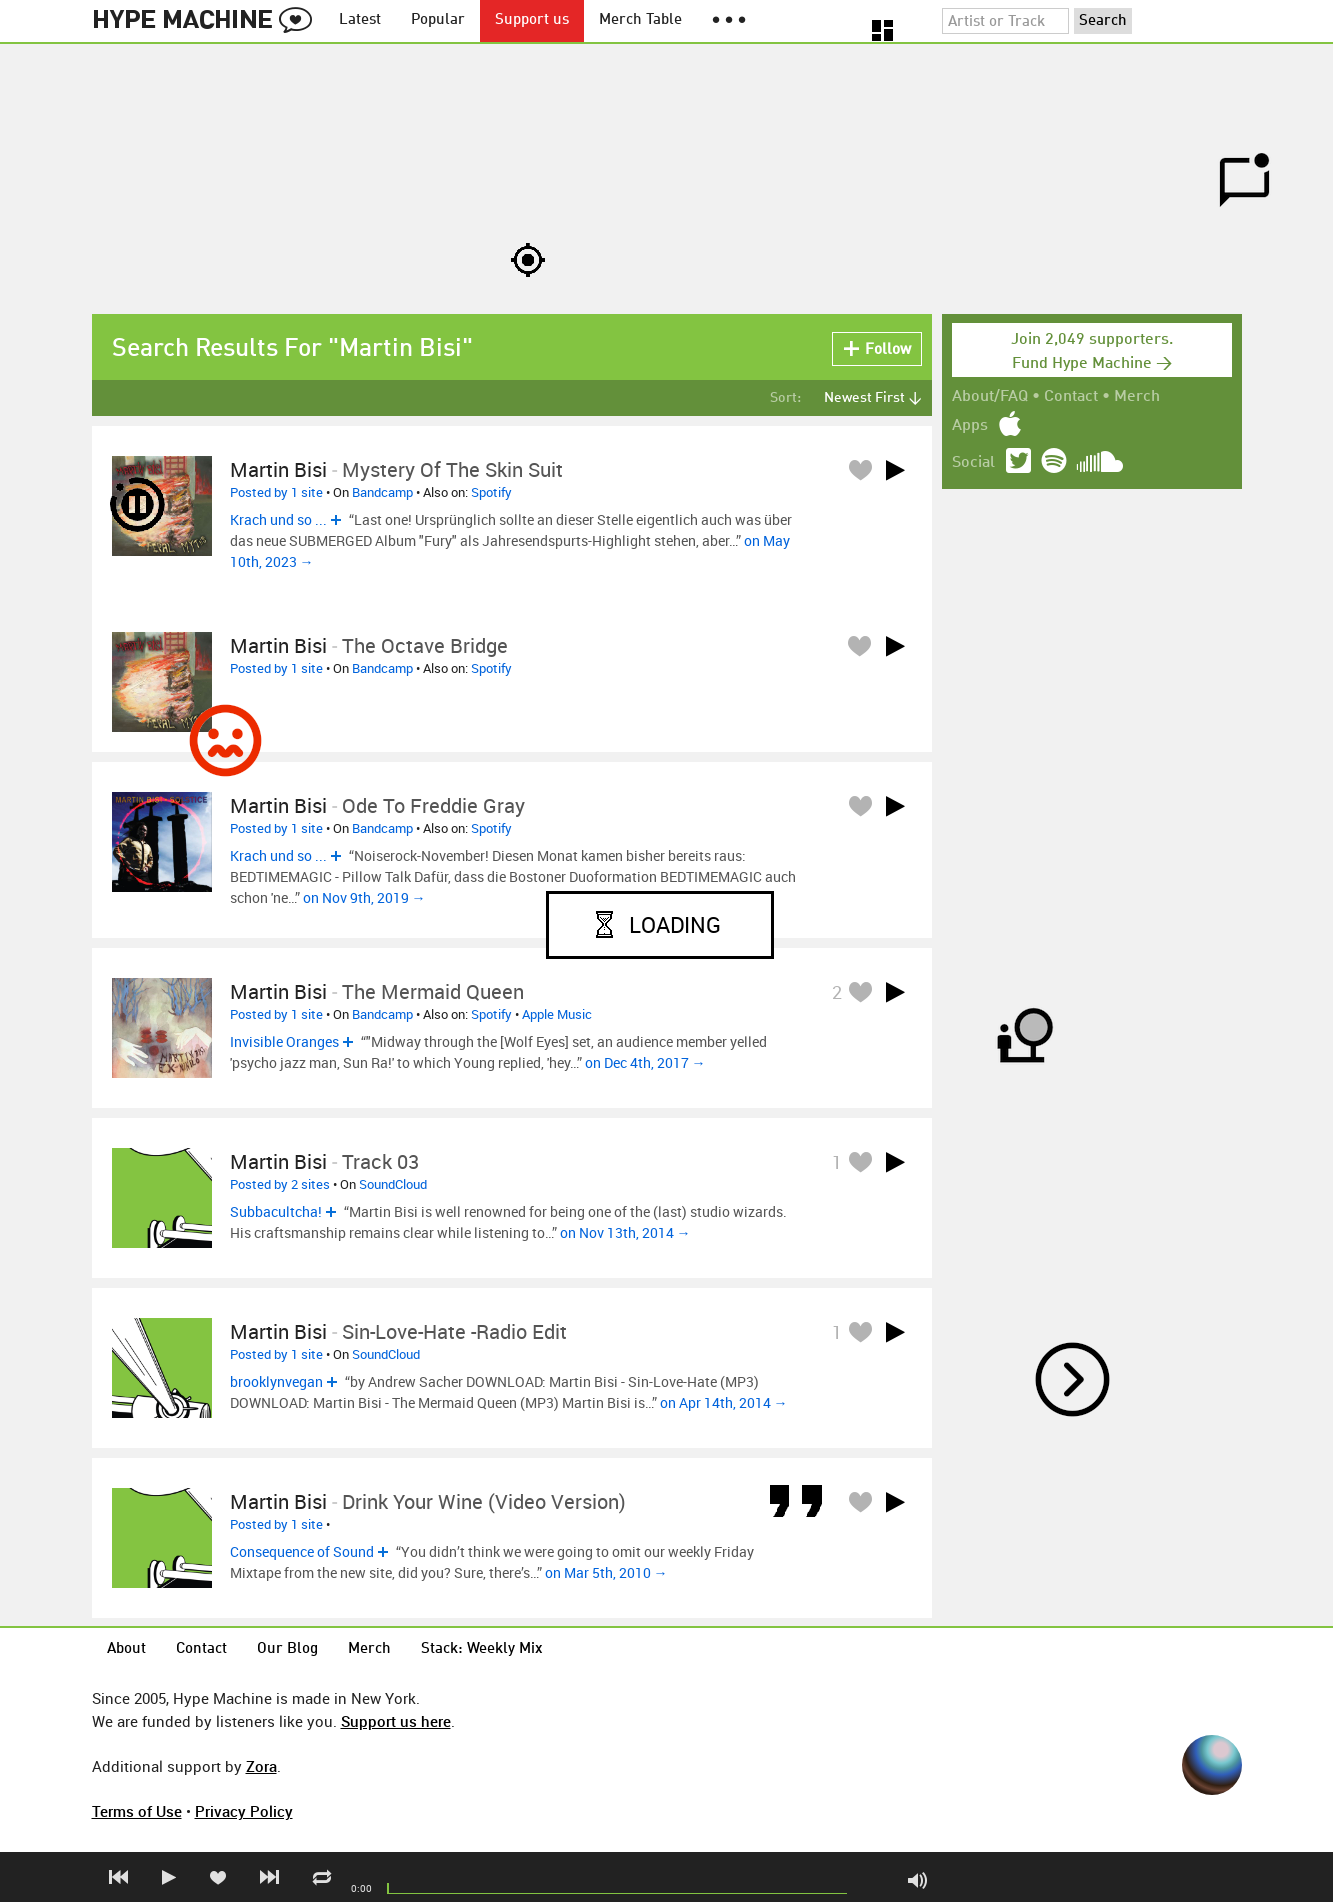  What do you see at coordinates (137, 504) in the screenshot?
I see `pause motion photo playback` at bounding box center [137, 504].